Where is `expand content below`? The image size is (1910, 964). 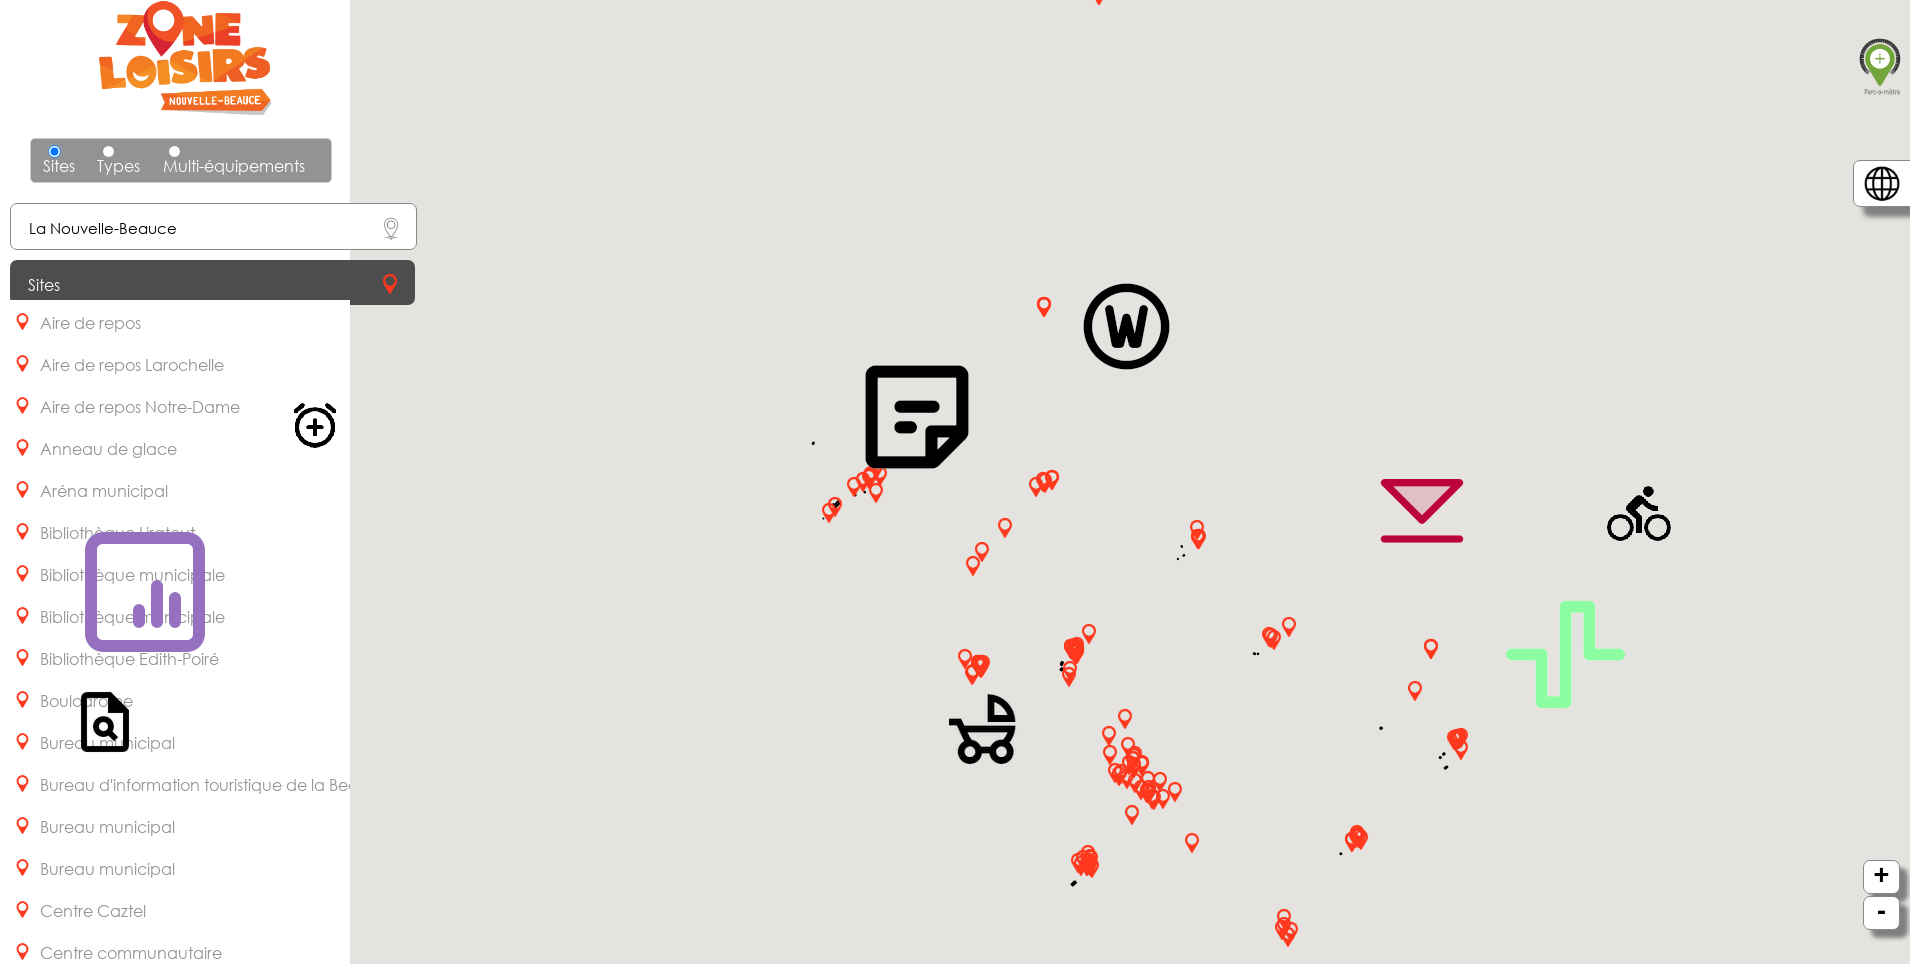 expand content below is located at coordinates (1422, 509).